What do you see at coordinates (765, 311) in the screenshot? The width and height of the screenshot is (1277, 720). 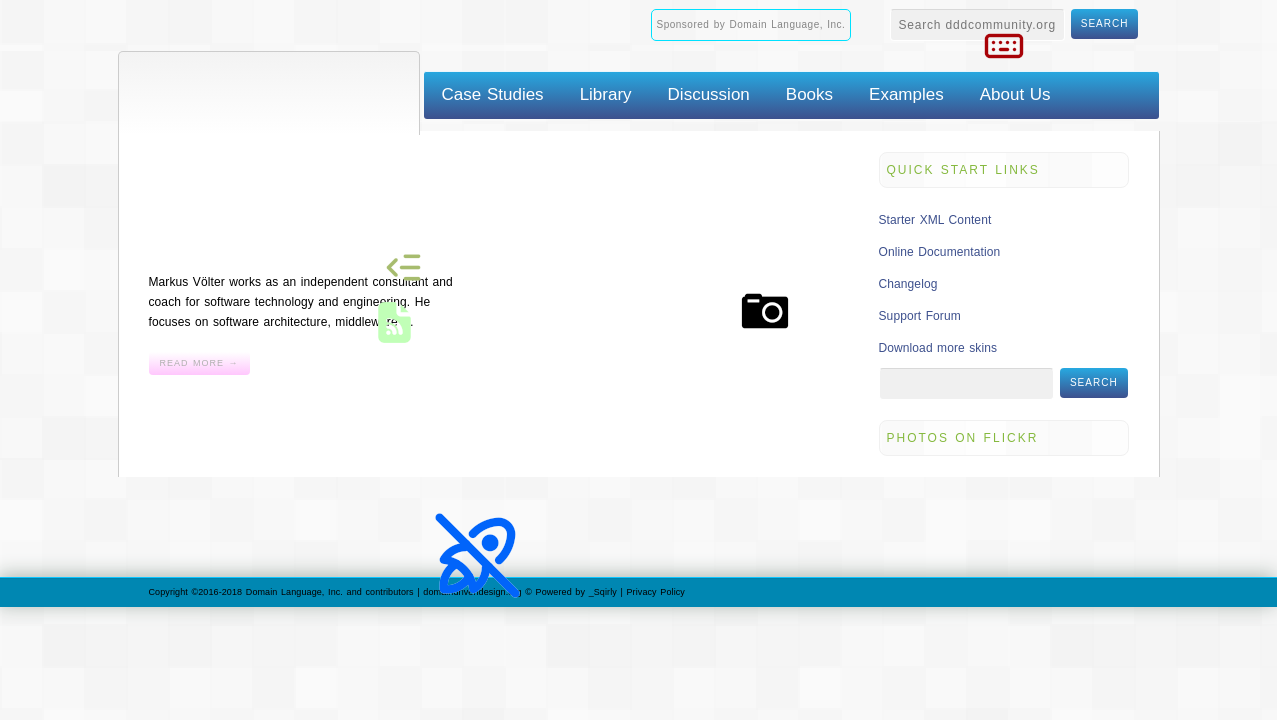 I see `take a photo or access camera` at bounding box center [765, 311].